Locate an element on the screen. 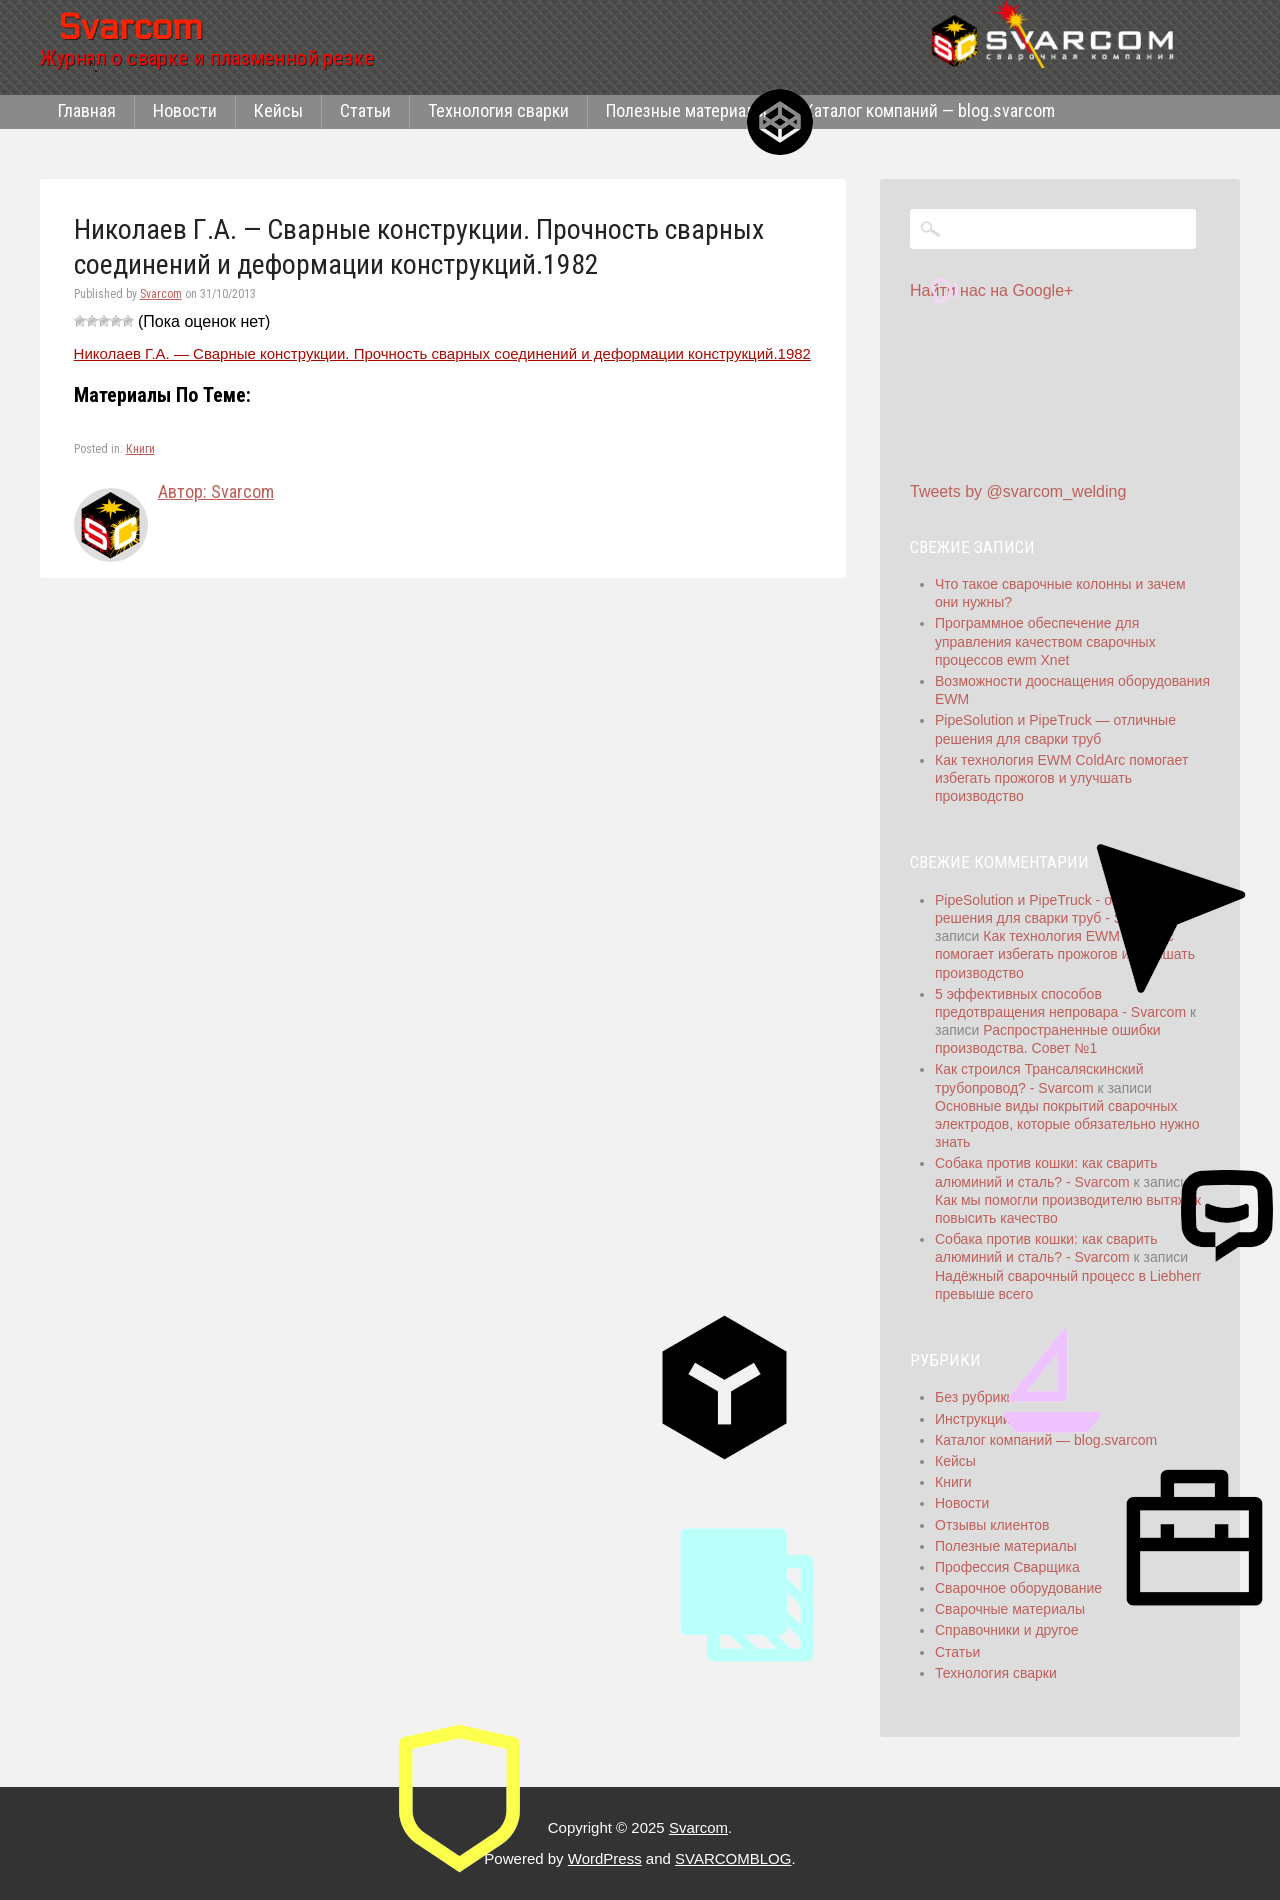 The width and height of the screenshot is (1280, 1900). activate text-to-speech is located at coordinates (944, 290).